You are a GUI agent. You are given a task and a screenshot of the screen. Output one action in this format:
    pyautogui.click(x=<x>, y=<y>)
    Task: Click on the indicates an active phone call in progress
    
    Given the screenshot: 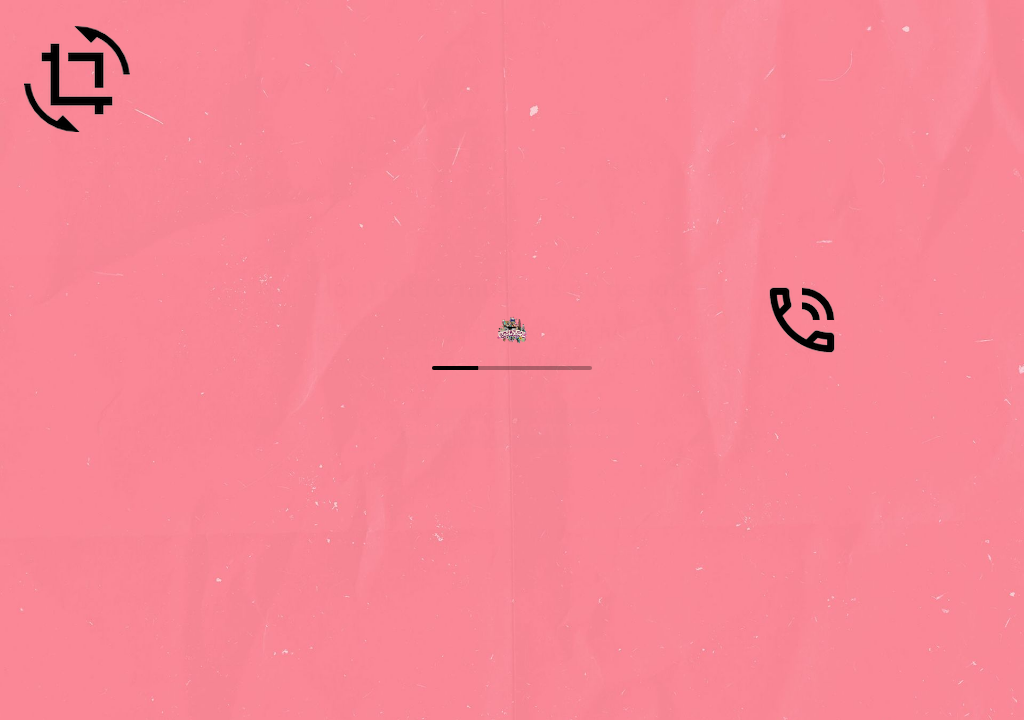 What is the action you would take?
    pyautogui.click(x=802, y=320)
    